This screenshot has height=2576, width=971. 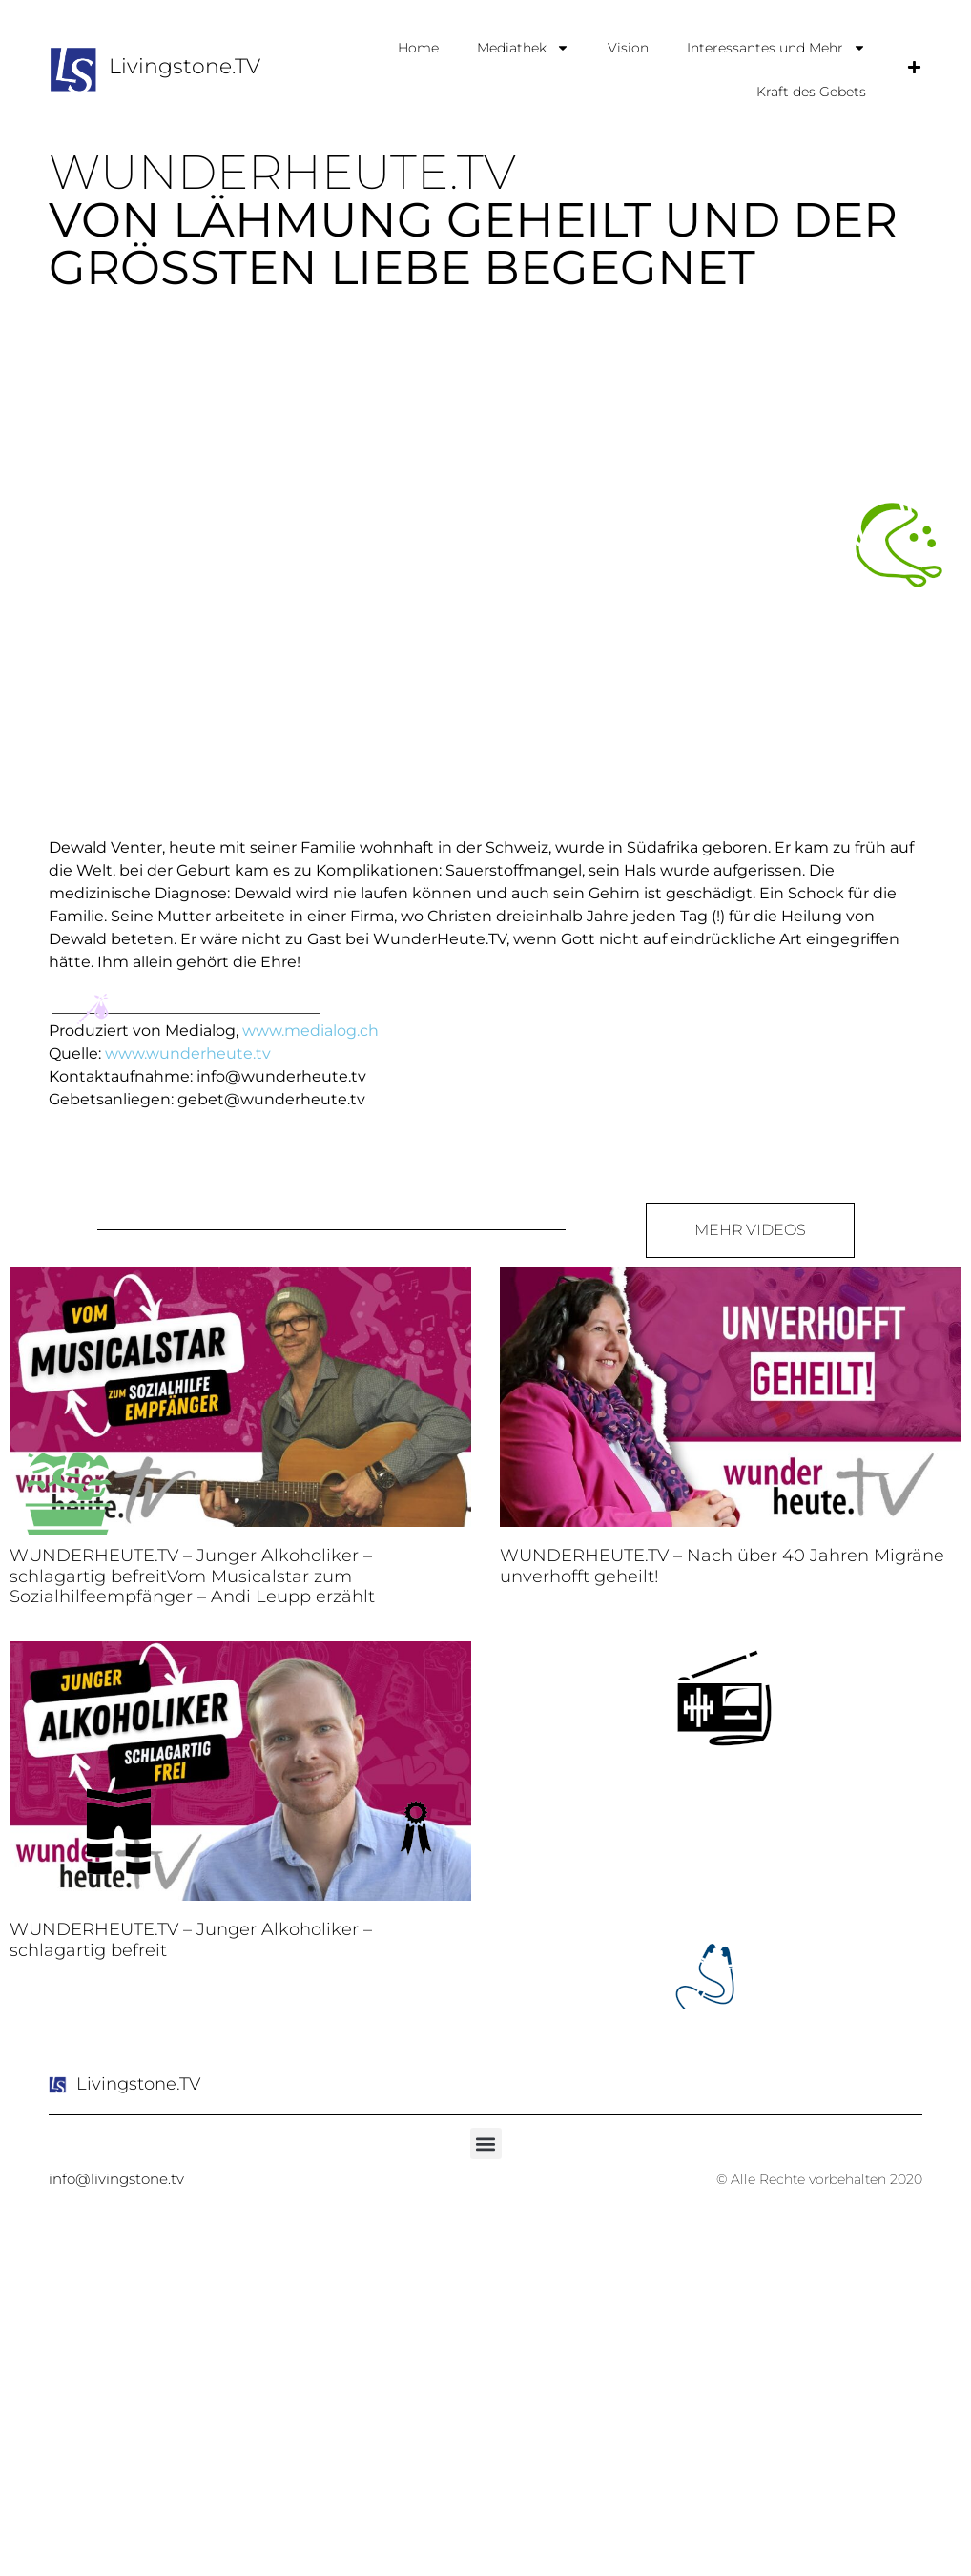 I want to click on access radio or audio streaming features, so click(x=724, y=1698).